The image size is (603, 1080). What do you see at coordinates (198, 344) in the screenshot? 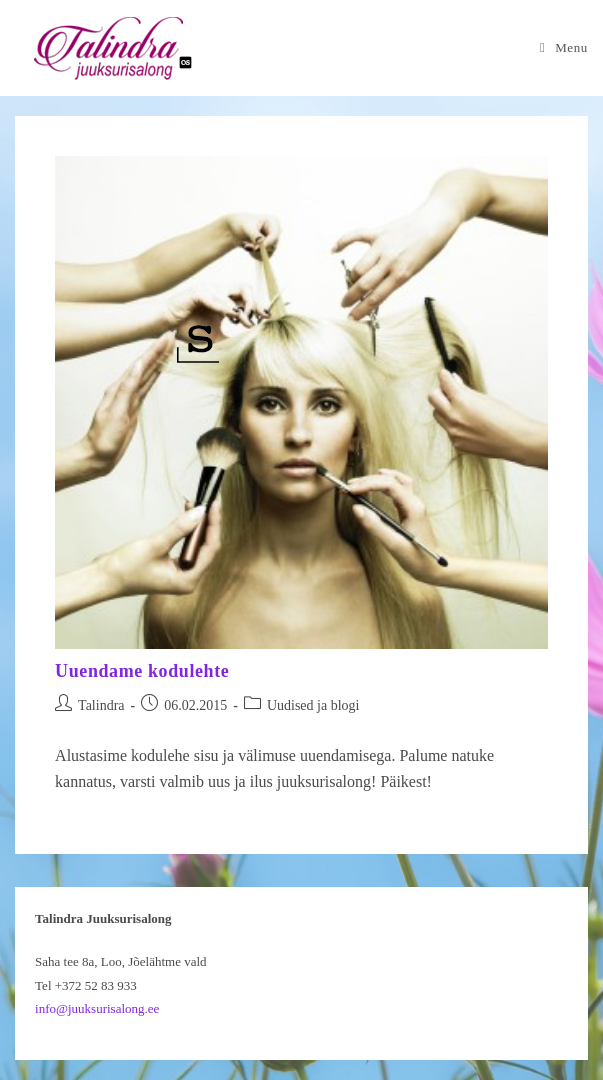
I see `slackware linux distribution logo` at bounding box center [198, 344].